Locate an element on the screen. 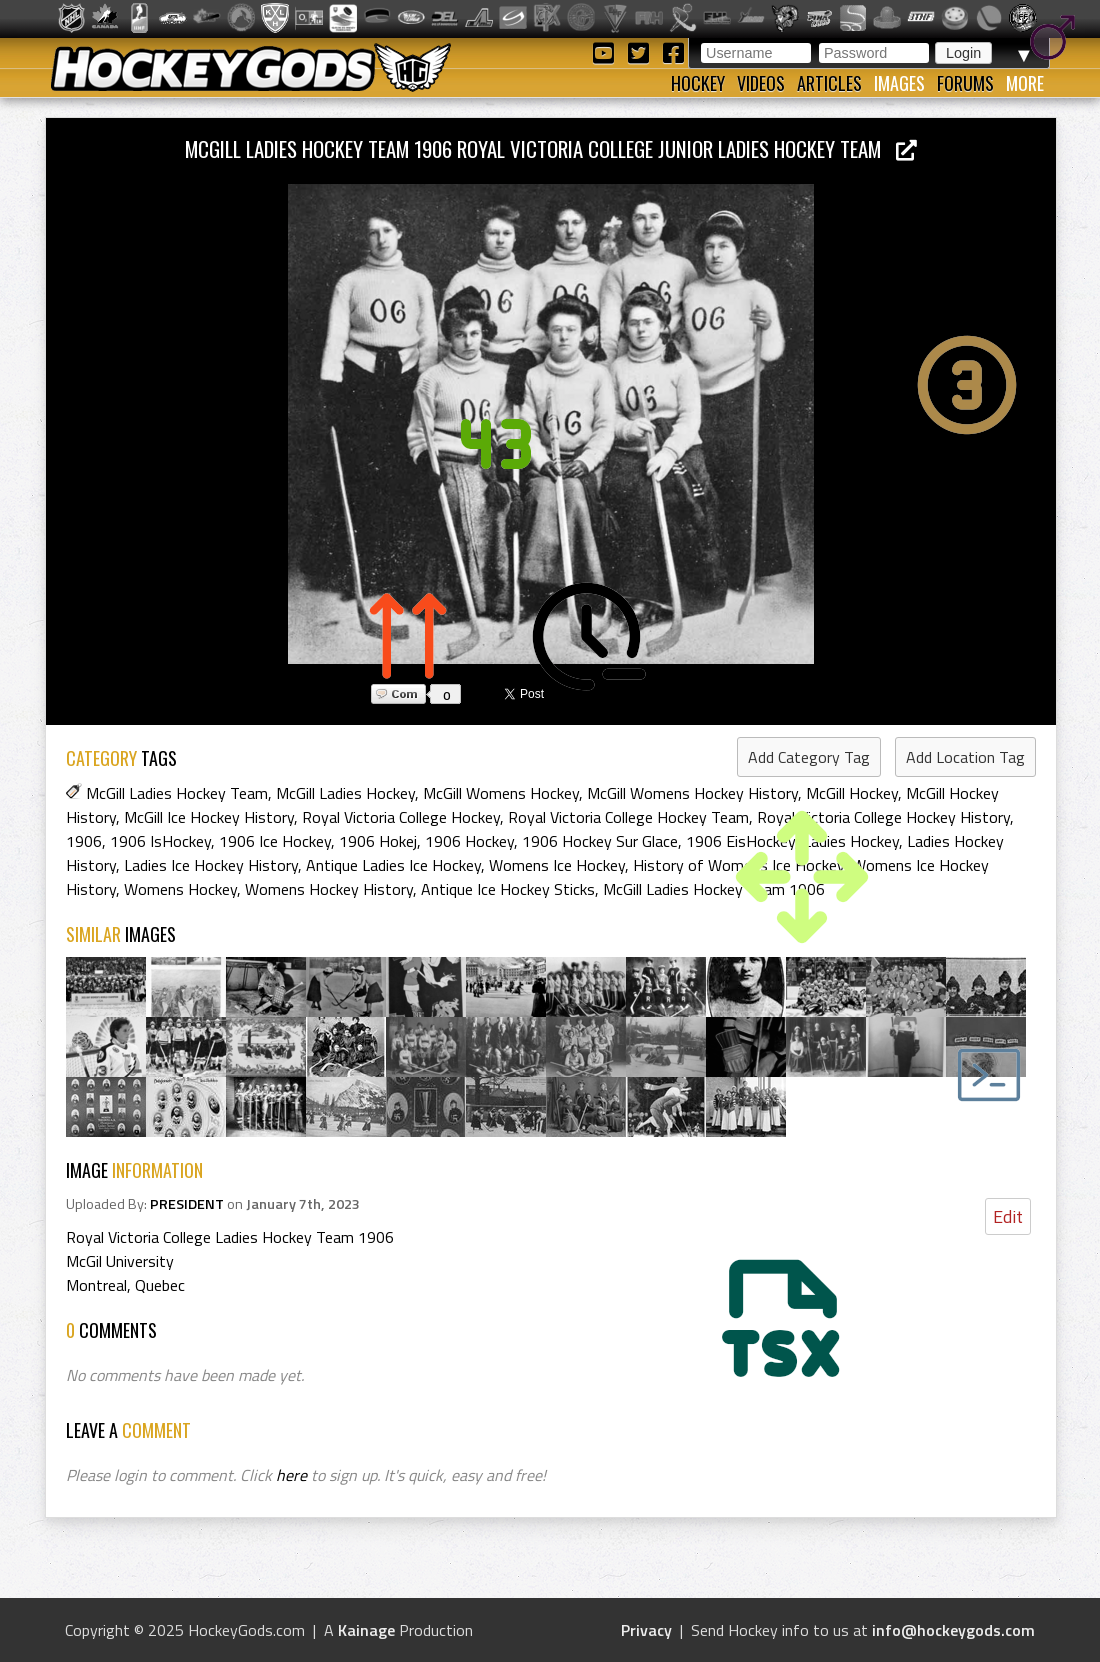 The image size is (1100, 1662). expand to fullscreen mode is located at coordinates (802, 877).